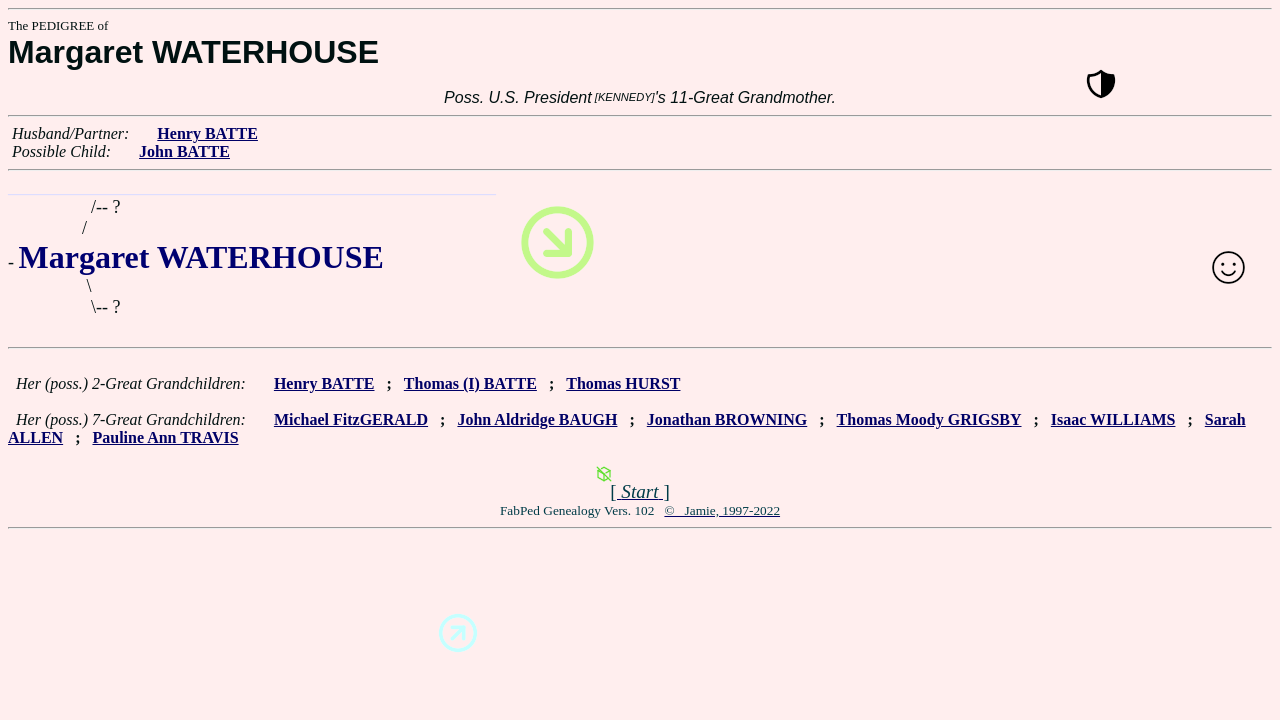 The height and width of the screenshot is (720, 1280). Describe the element at coordinates (604, 474) in the screenshot. I see `package or shipment unavailable` at that location.